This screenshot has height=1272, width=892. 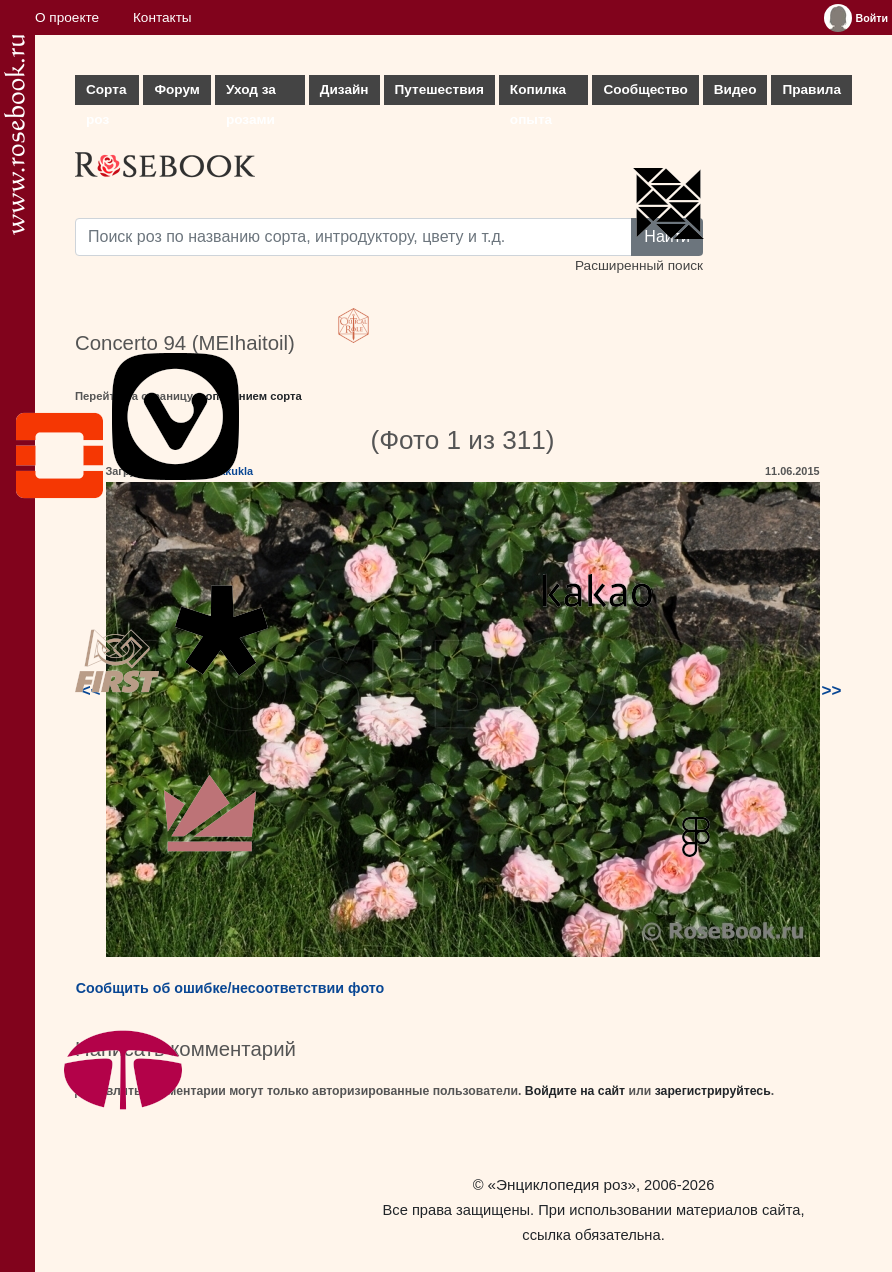 I want to click on open the WazirX cryptocurrency exchange app, so click(x=210, y=813).